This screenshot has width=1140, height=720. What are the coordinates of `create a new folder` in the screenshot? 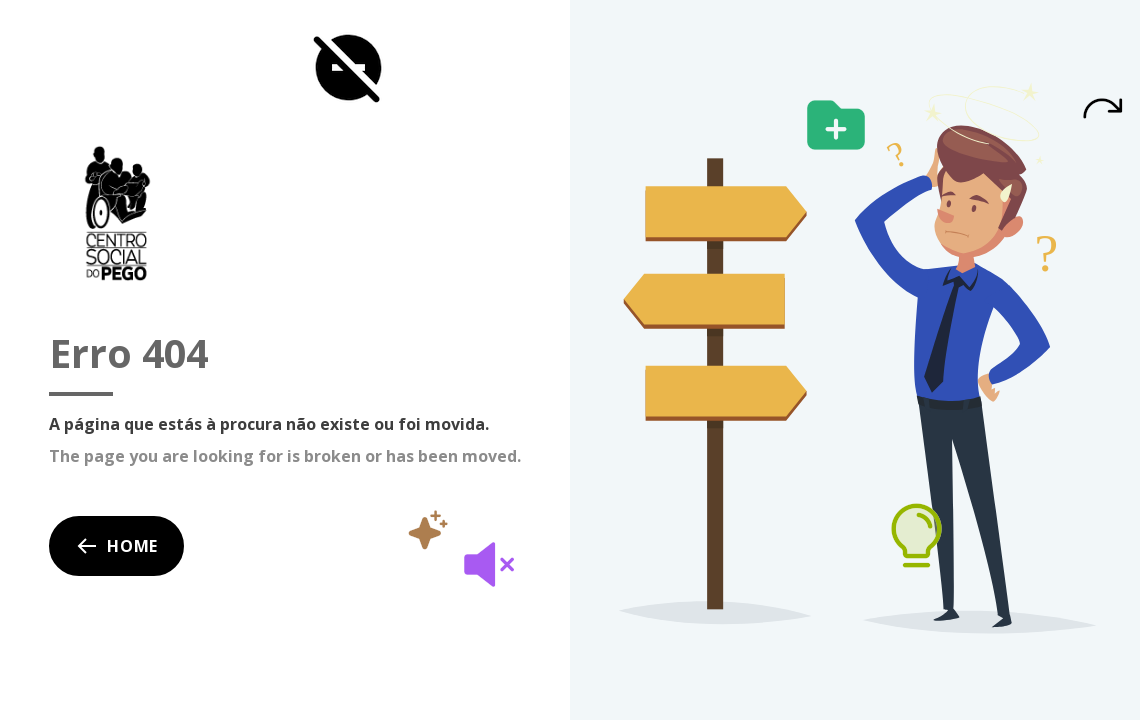 It's located at (836, 125).